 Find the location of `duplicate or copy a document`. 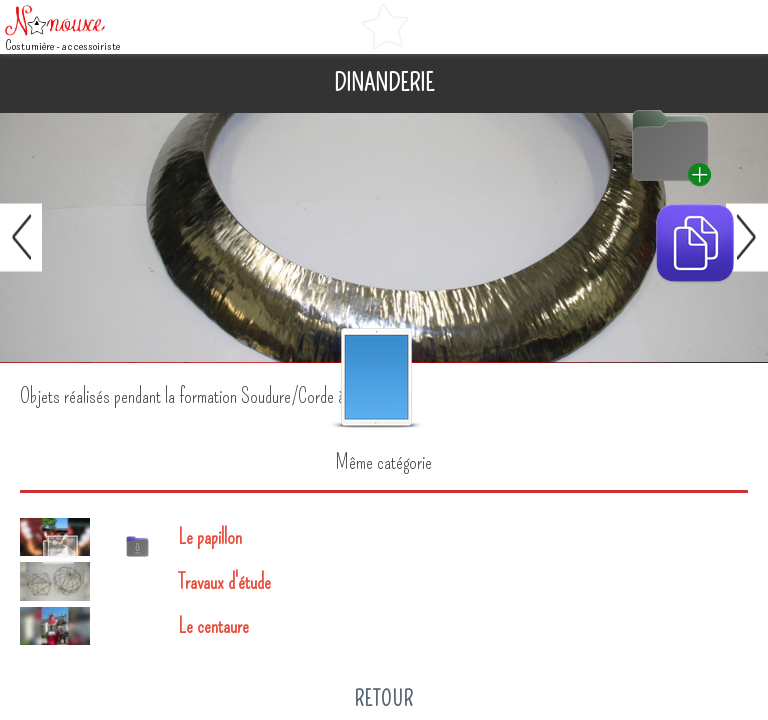

duplicate or copy a document is located at coordinates (695, 243).